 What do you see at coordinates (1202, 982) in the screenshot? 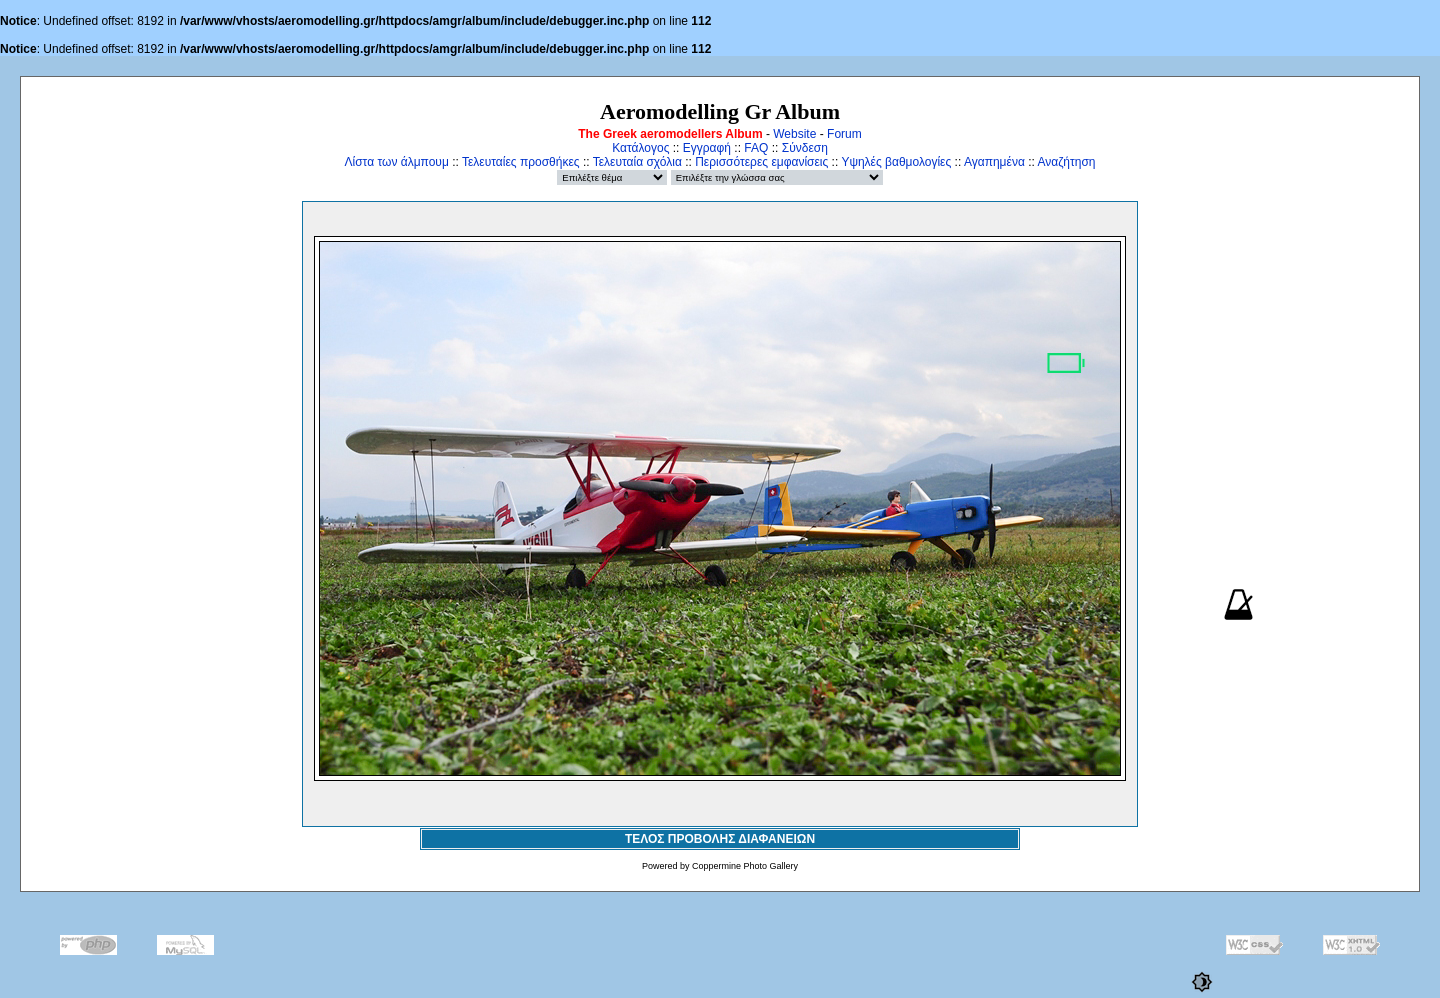
I see `toggle dark mode or night theme` at bounding box center [1202, 982].